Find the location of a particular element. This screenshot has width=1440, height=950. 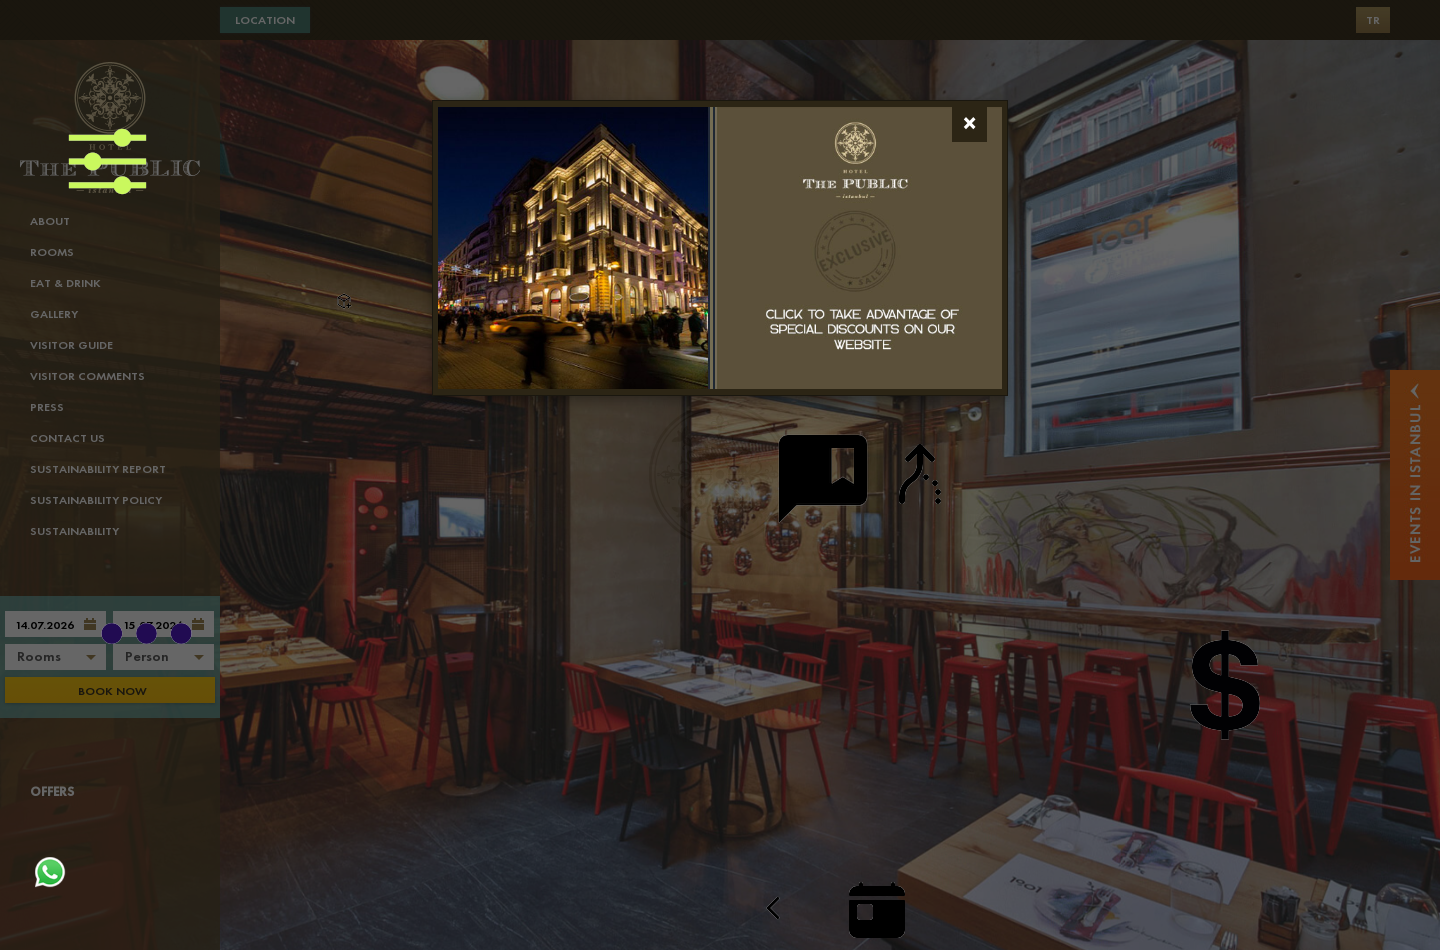

go back to the previous screen is located at coordinates (773, 908).